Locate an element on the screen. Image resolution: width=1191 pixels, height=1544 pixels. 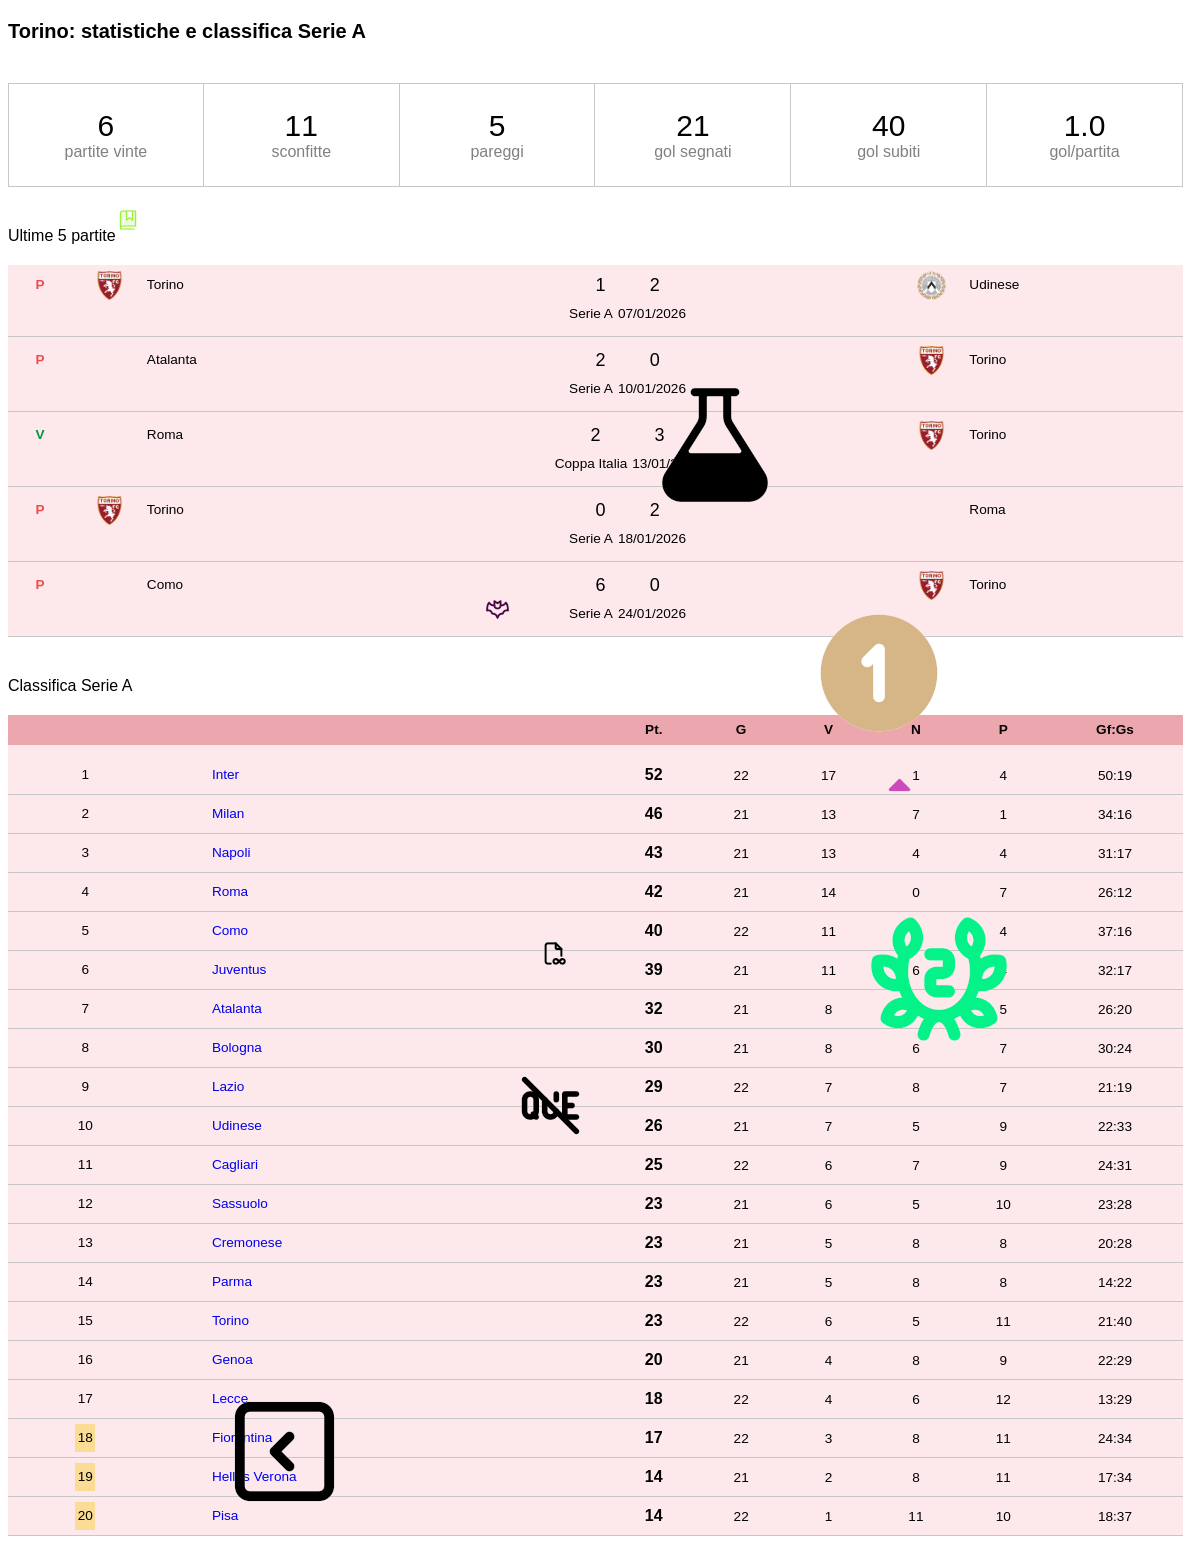
indicates second place ranking or achievement is located at coordinates (939, 979).